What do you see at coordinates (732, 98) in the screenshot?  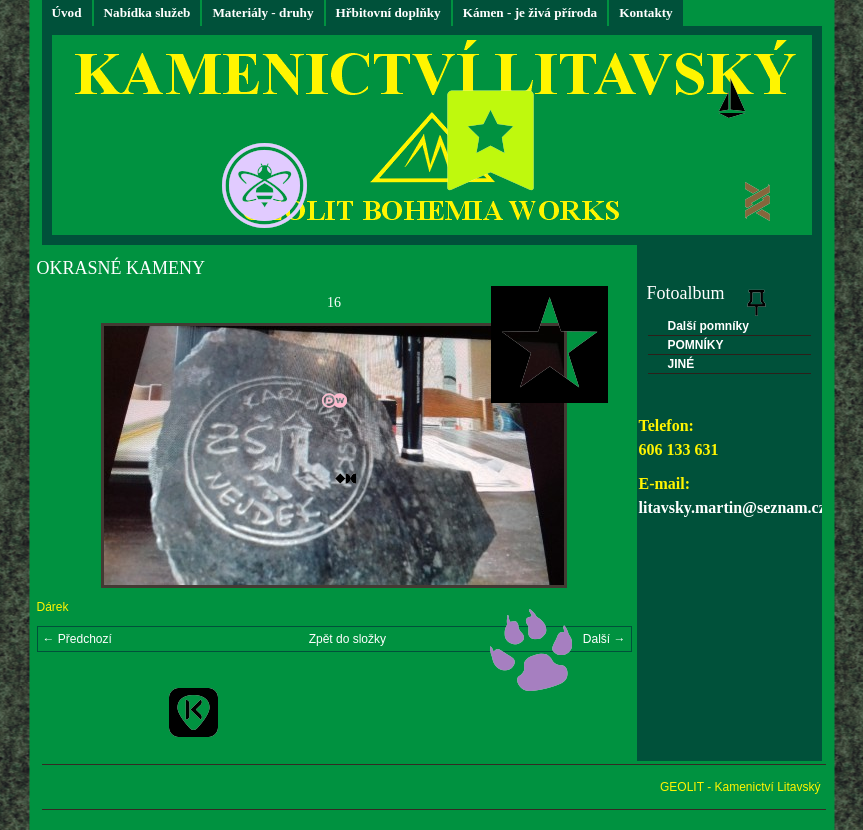 I see `istio service mesh logo` at bounding box center [732, 98].